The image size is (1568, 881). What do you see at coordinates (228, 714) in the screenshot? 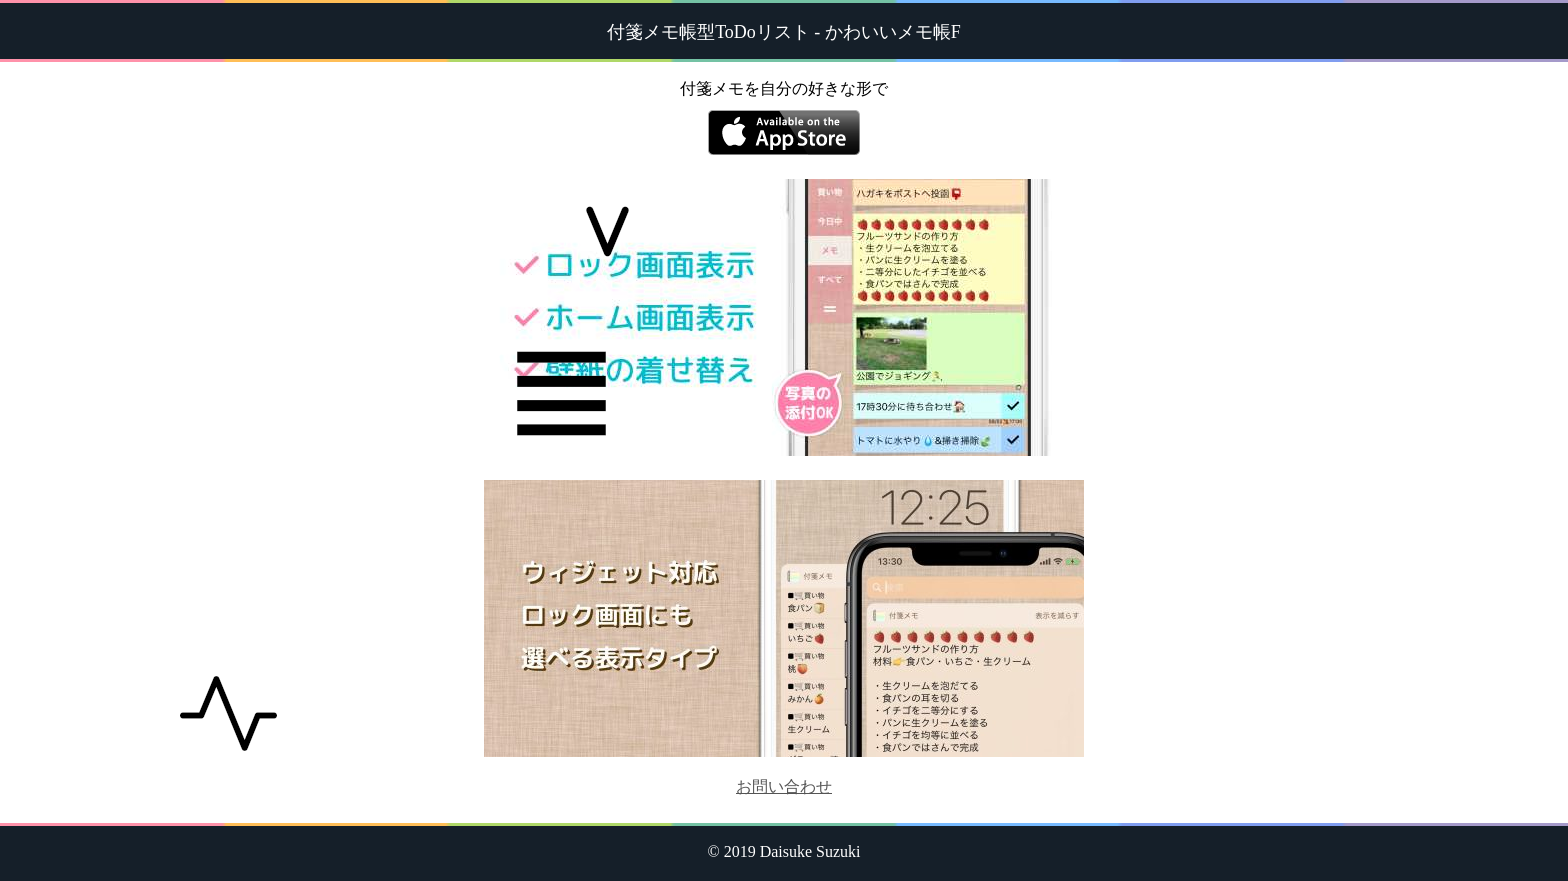
I see `view repository activity and insights` at bounding box center [228, 714].